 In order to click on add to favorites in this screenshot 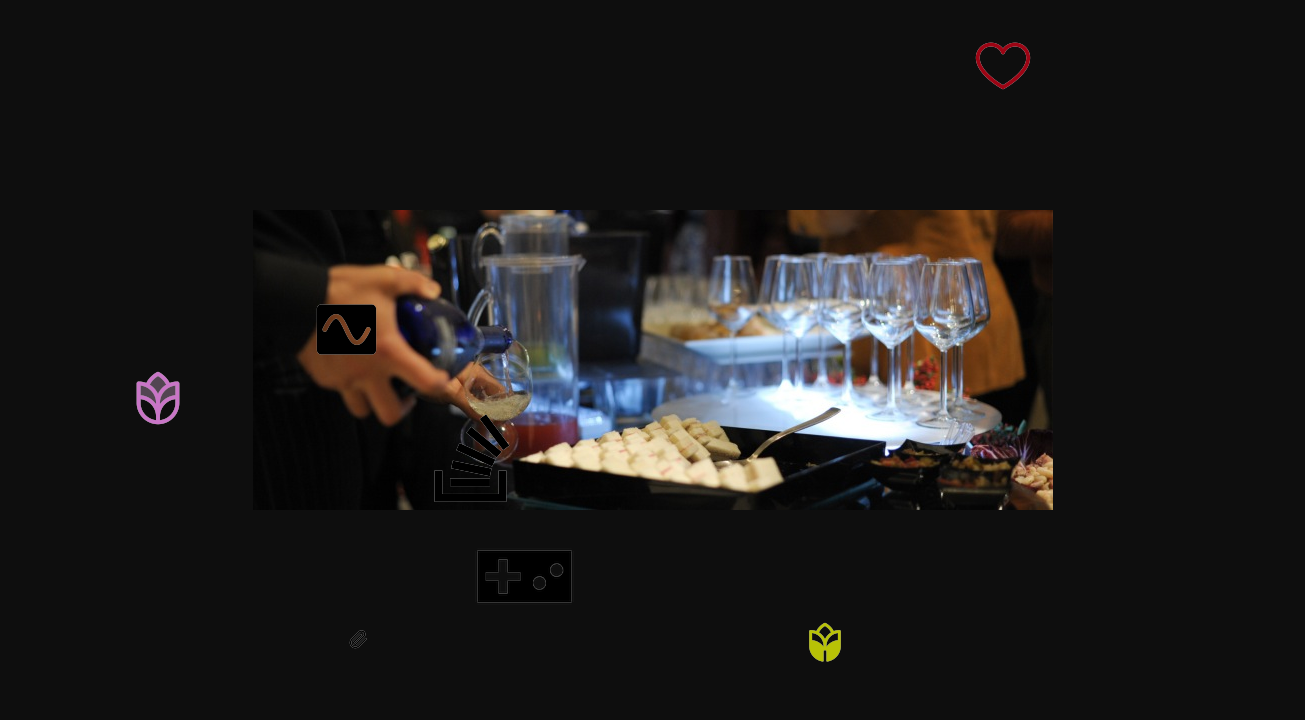, I will do `click(1003, 64)`.